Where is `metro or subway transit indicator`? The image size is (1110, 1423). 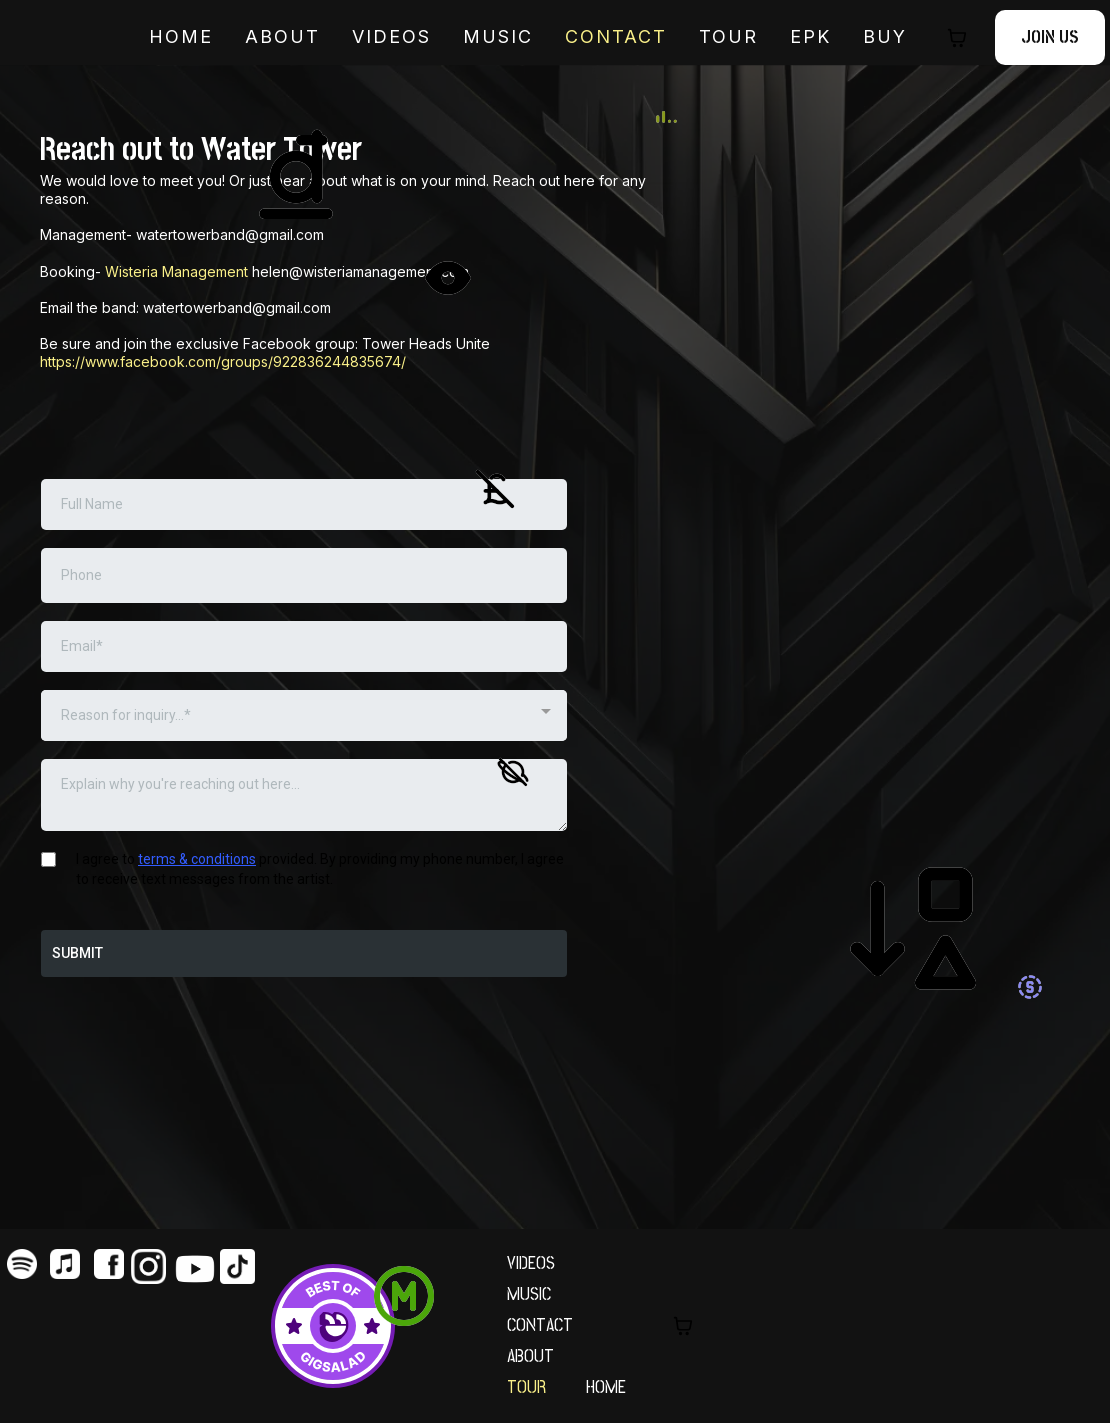 metro or subway transit indicator is located at coordinates (404, 1296).